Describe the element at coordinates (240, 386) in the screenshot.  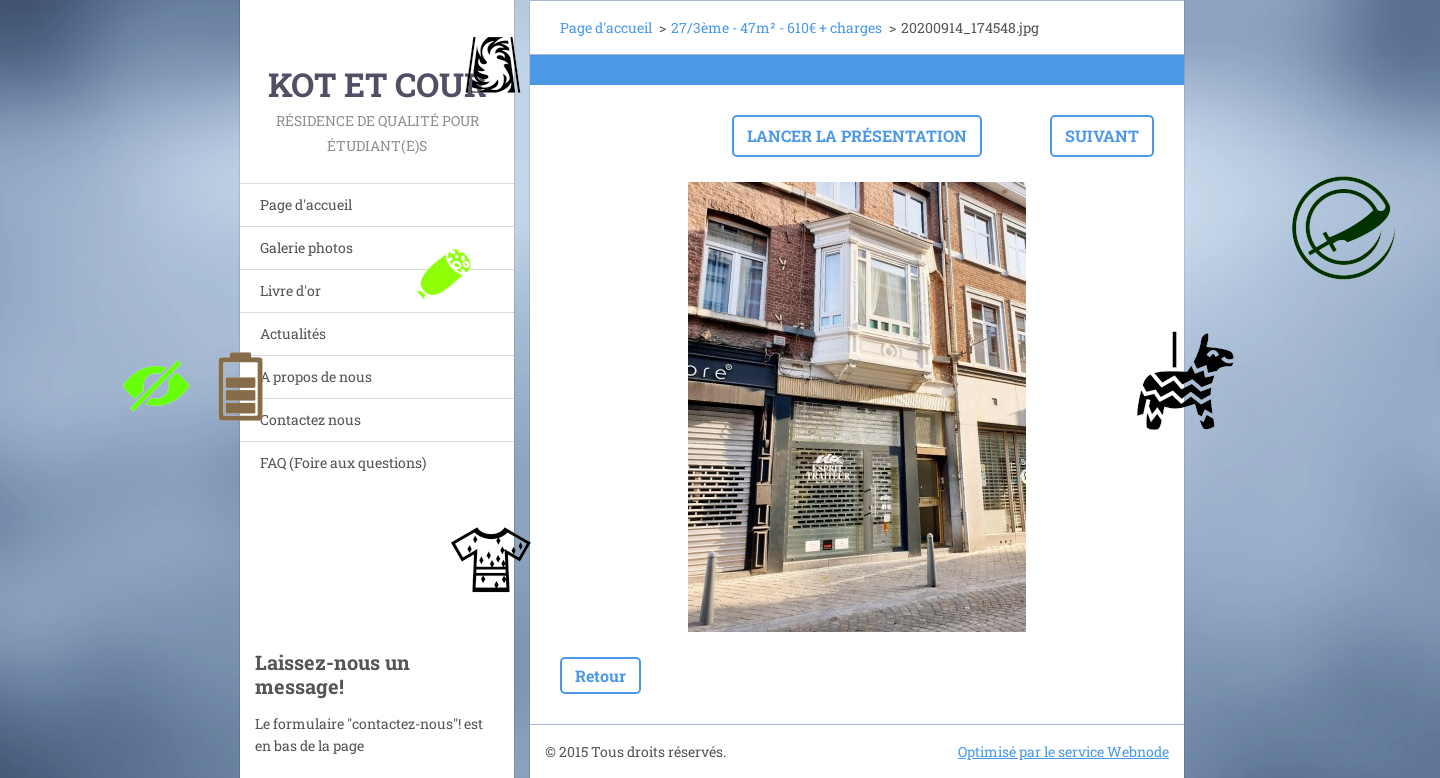
I see `indicates battery level at 75% charge` at that location.